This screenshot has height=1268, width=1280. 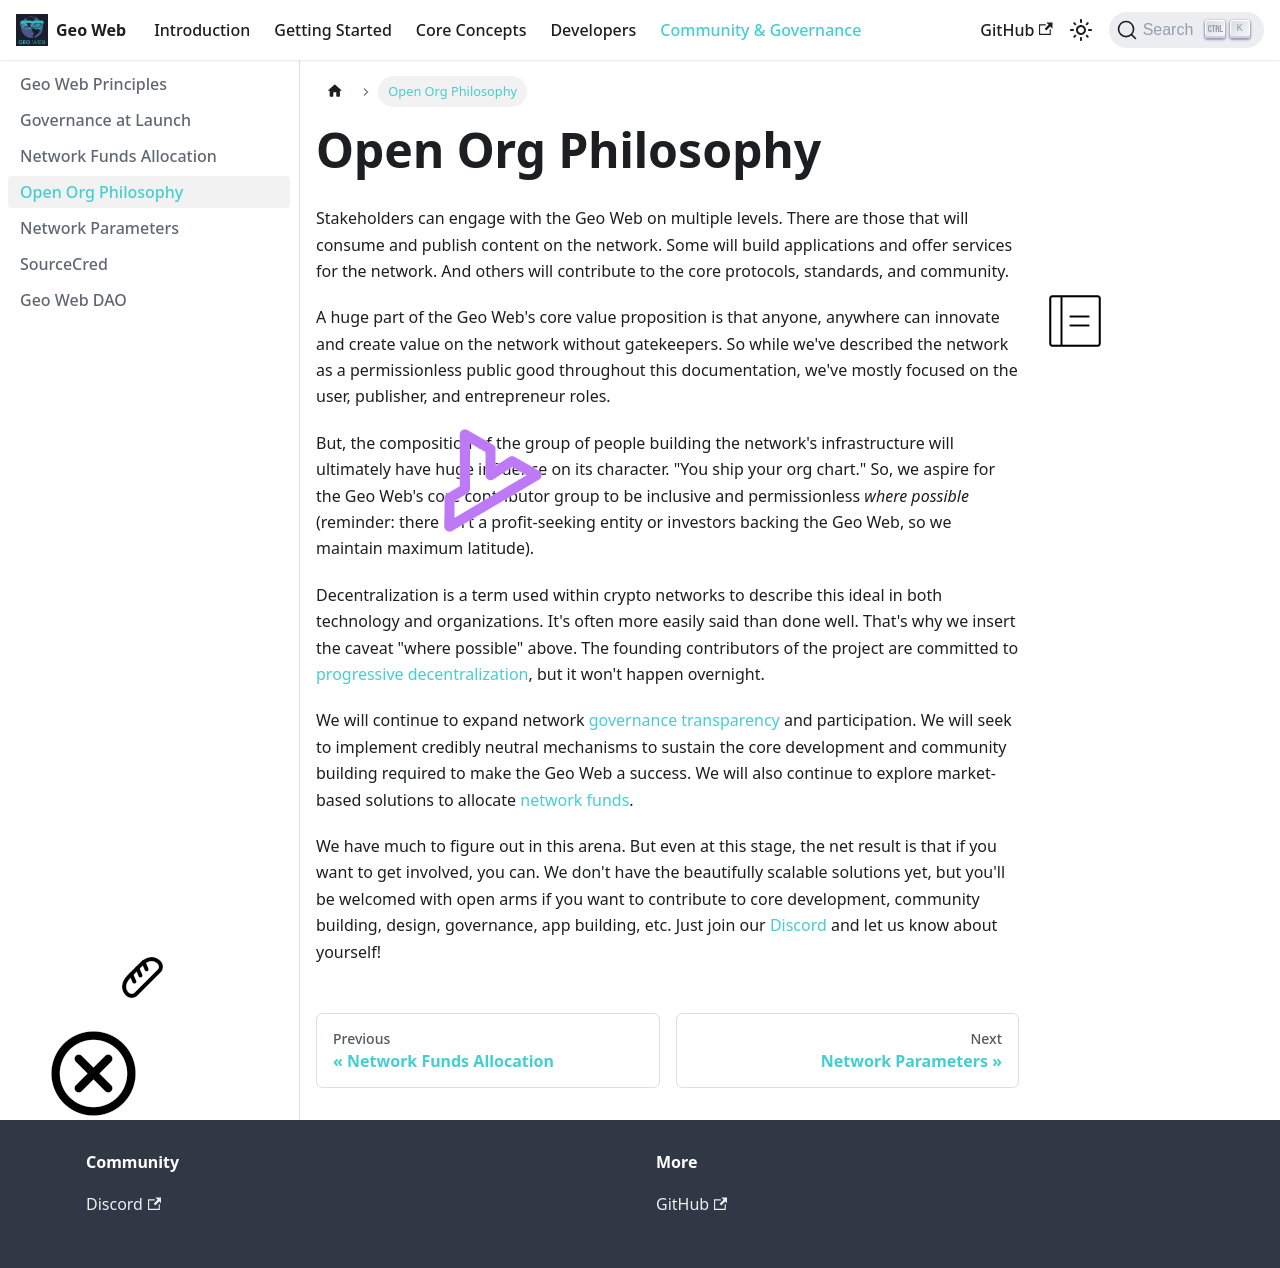 I want to click on open yatse remote control app, so click(x=490, y=480).